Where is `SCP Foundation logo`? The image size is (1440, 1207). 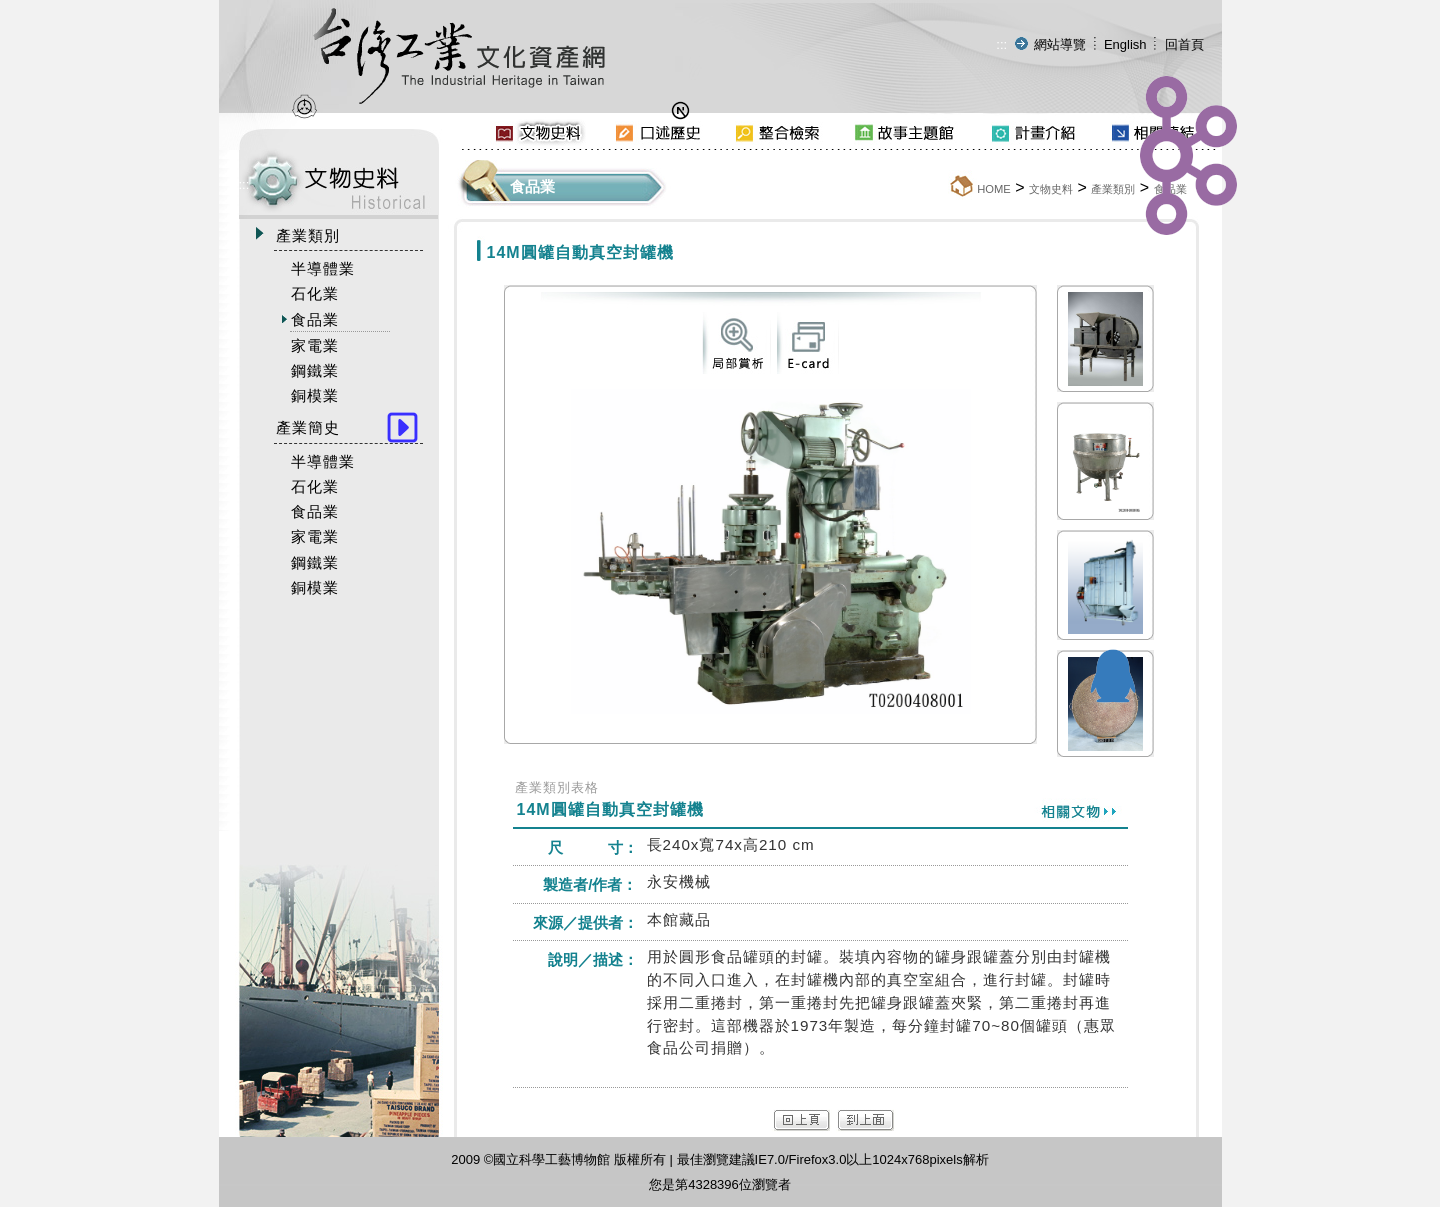 SCP Foundation logo is located at coordinates (304, 106).